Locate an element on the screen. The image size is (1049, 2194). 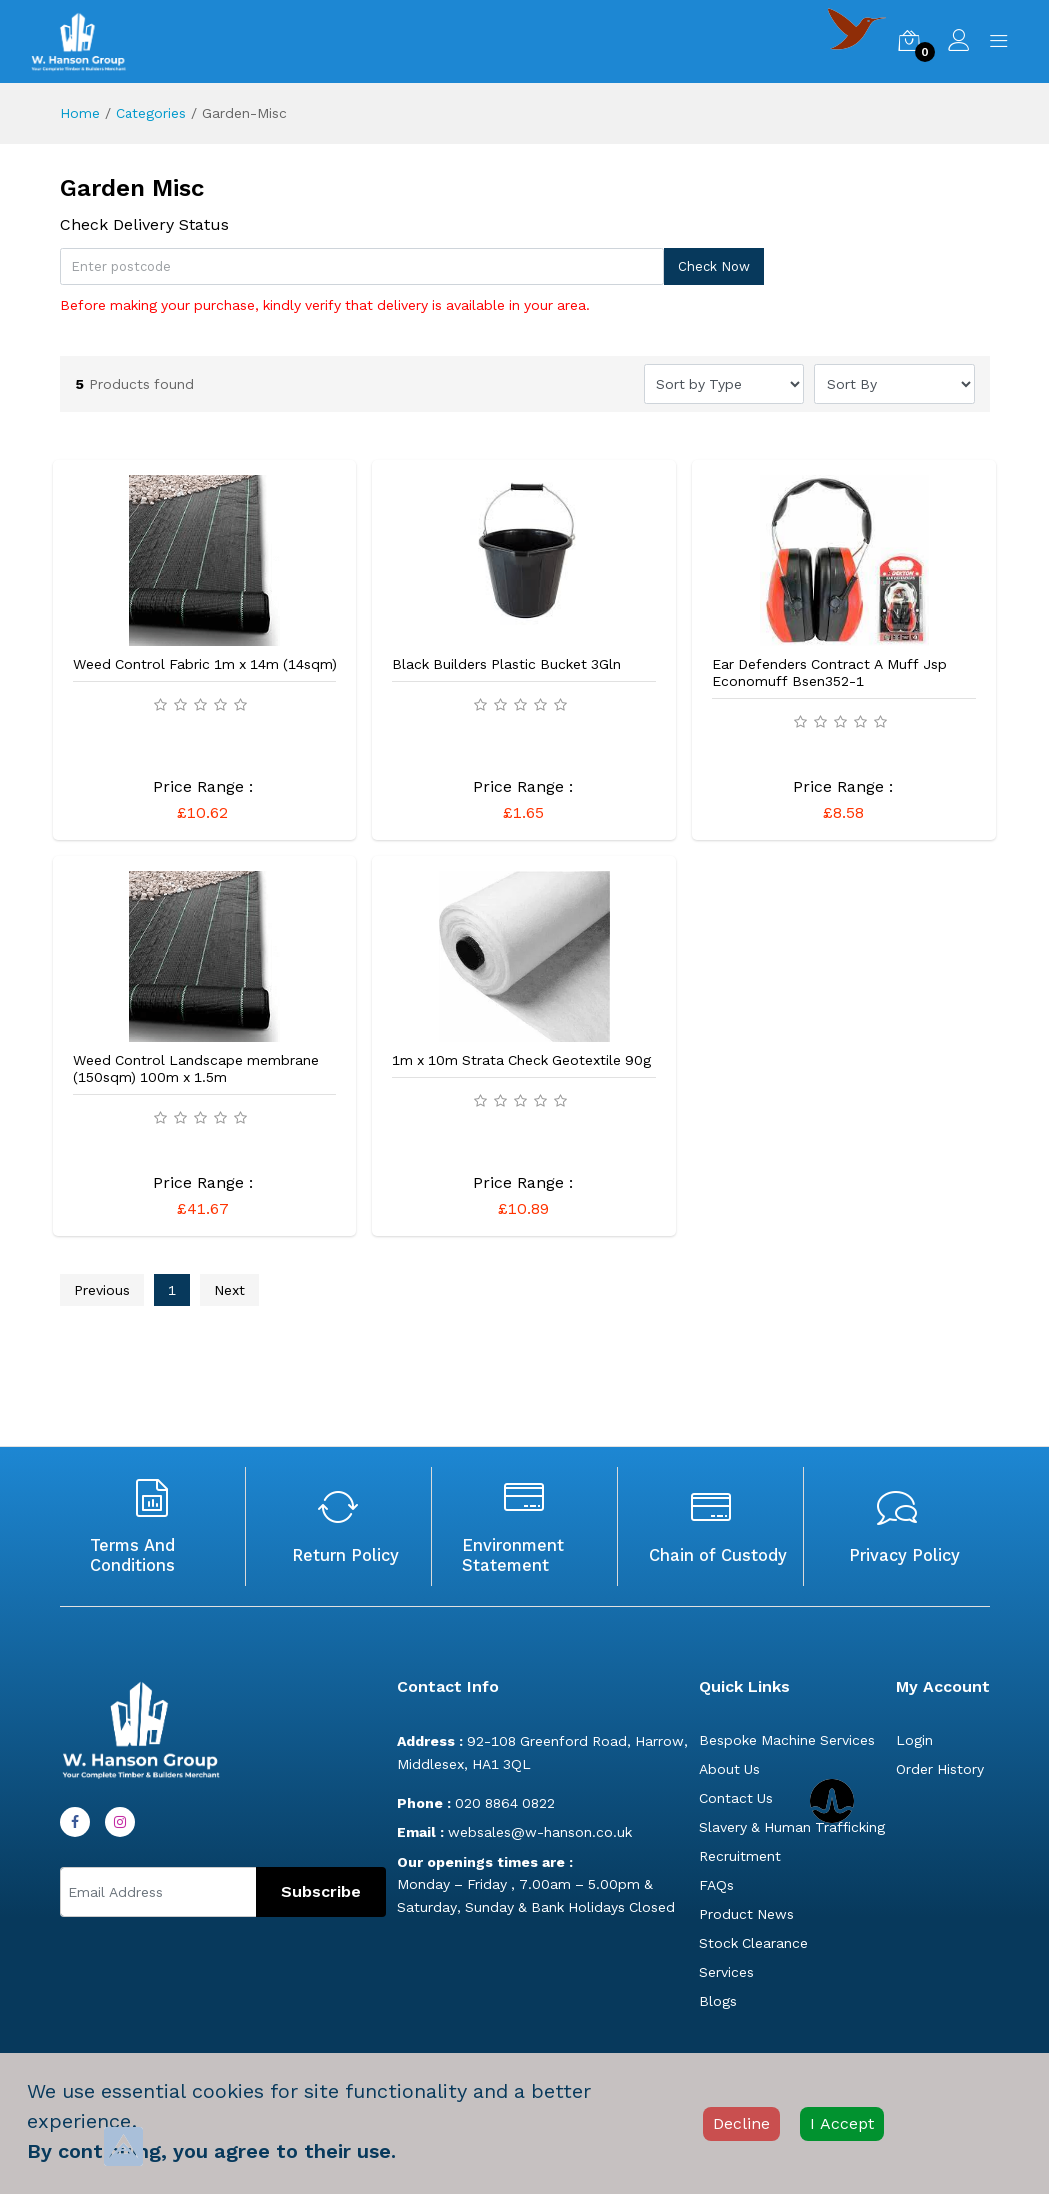
broadcom company logo is located at coordinates (832, 1801).